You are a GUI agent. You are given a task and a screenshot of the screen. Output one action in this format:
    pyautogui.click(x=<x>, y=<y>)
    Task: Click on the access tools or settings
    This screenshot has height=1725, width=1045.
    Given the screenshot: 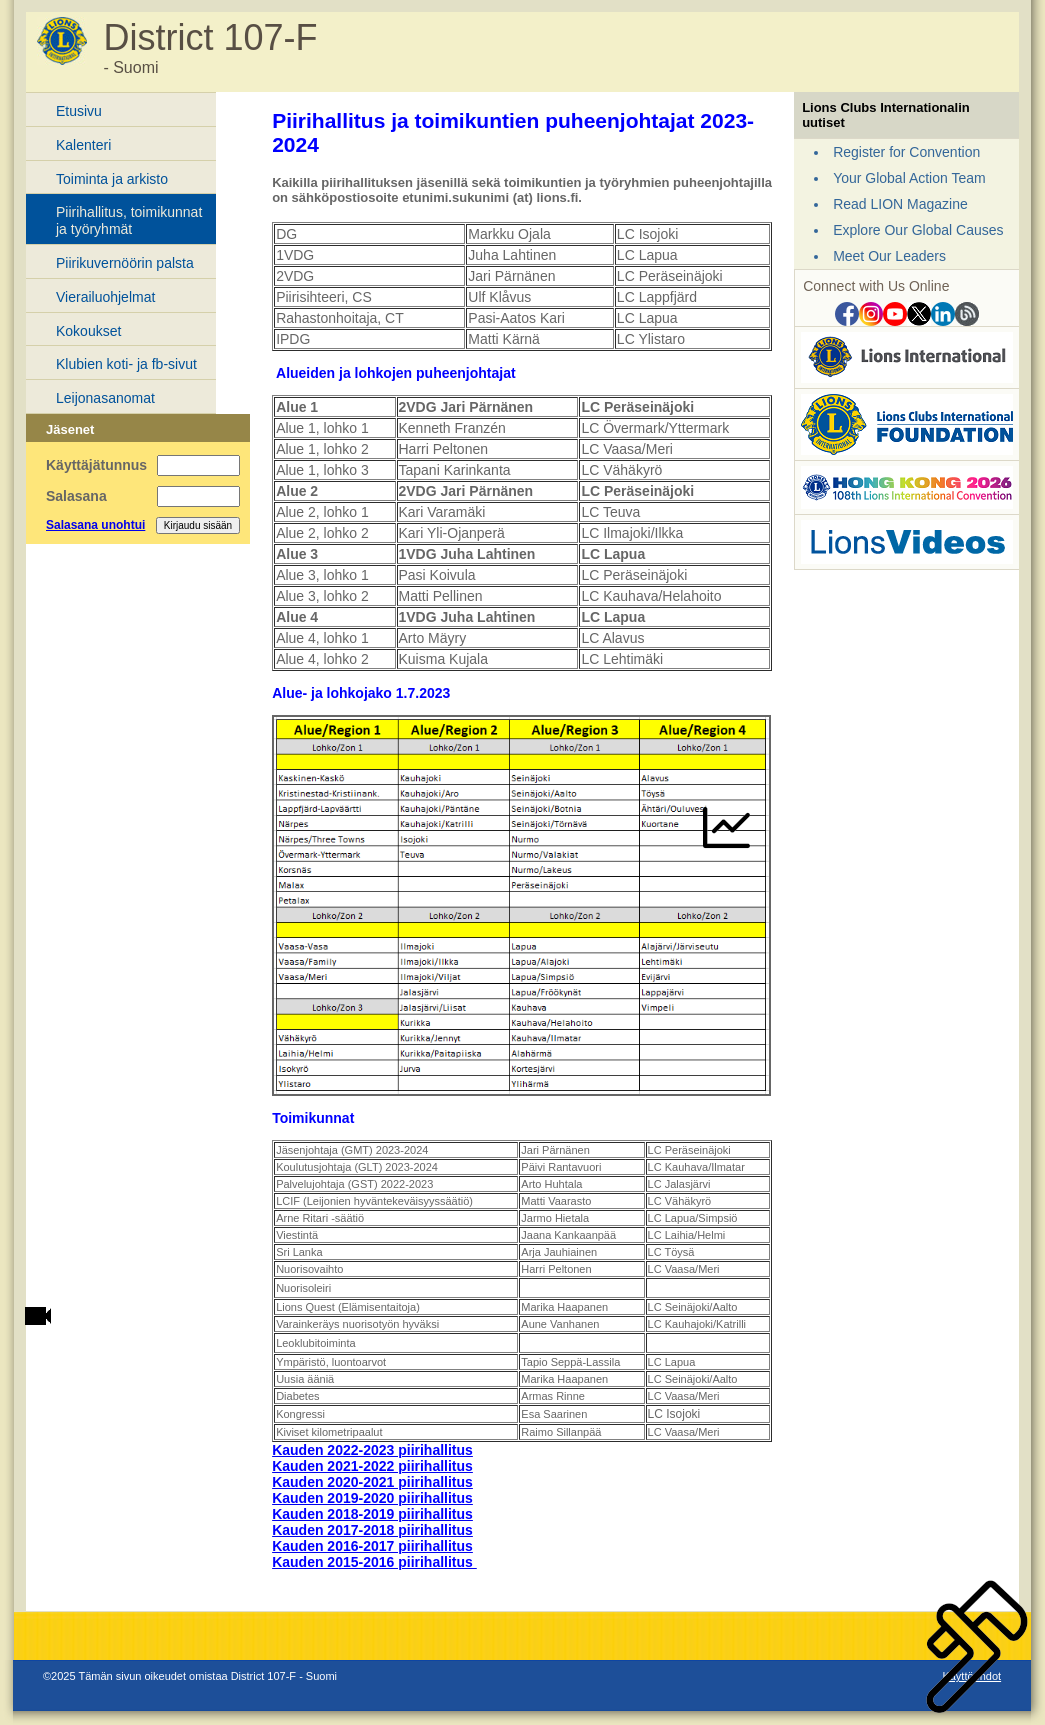 What is the action you would take?
    pyautogui.click(x=970, y=1646)
    